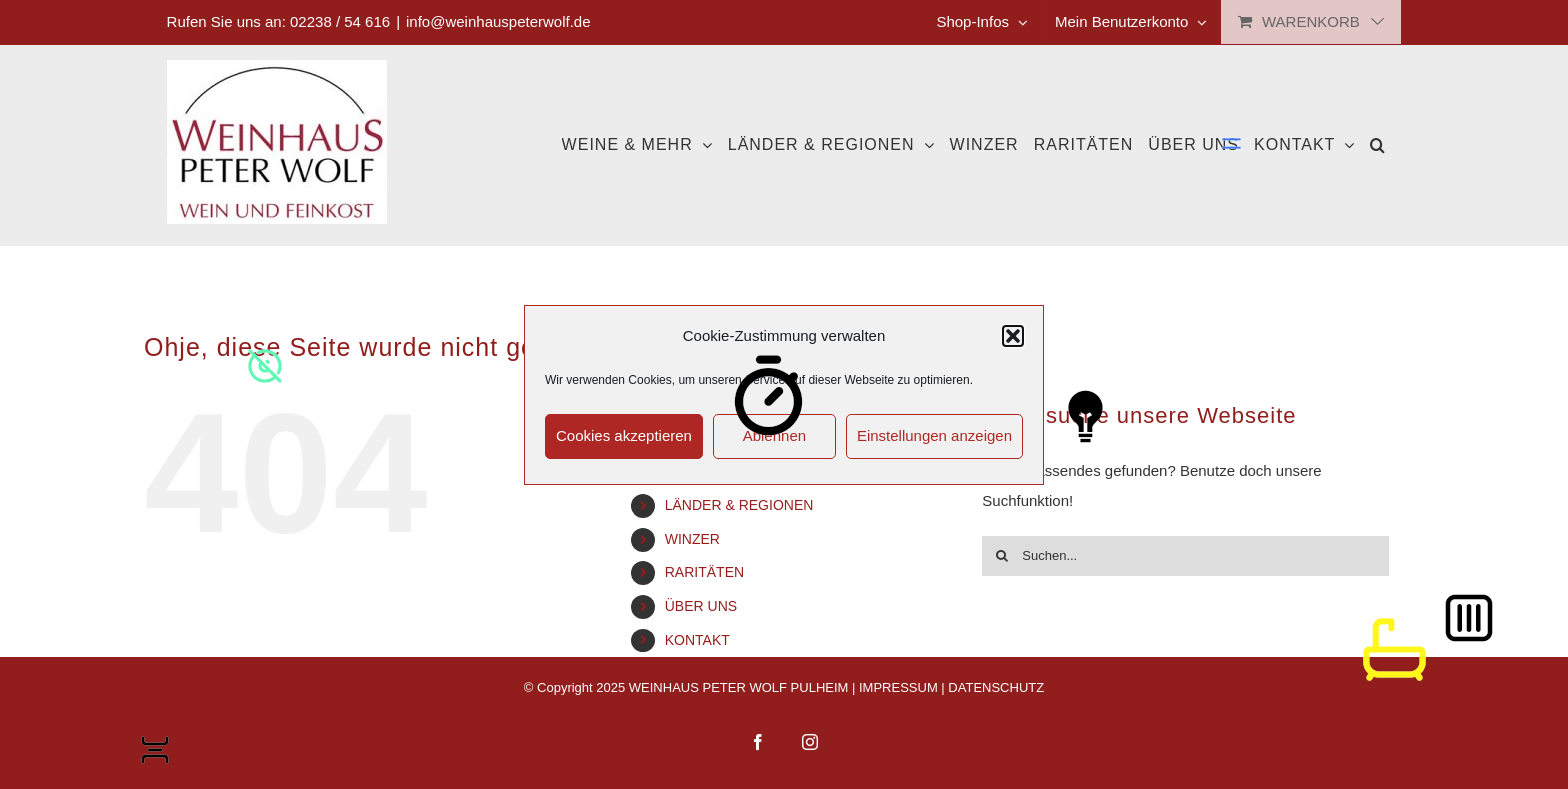 Image resolution: width=1568 pixels, height=789 pixels. Describe the element at coordinates (1469, 618) in the screenshot. I see `laundry care instruction for drip drying` at that location.